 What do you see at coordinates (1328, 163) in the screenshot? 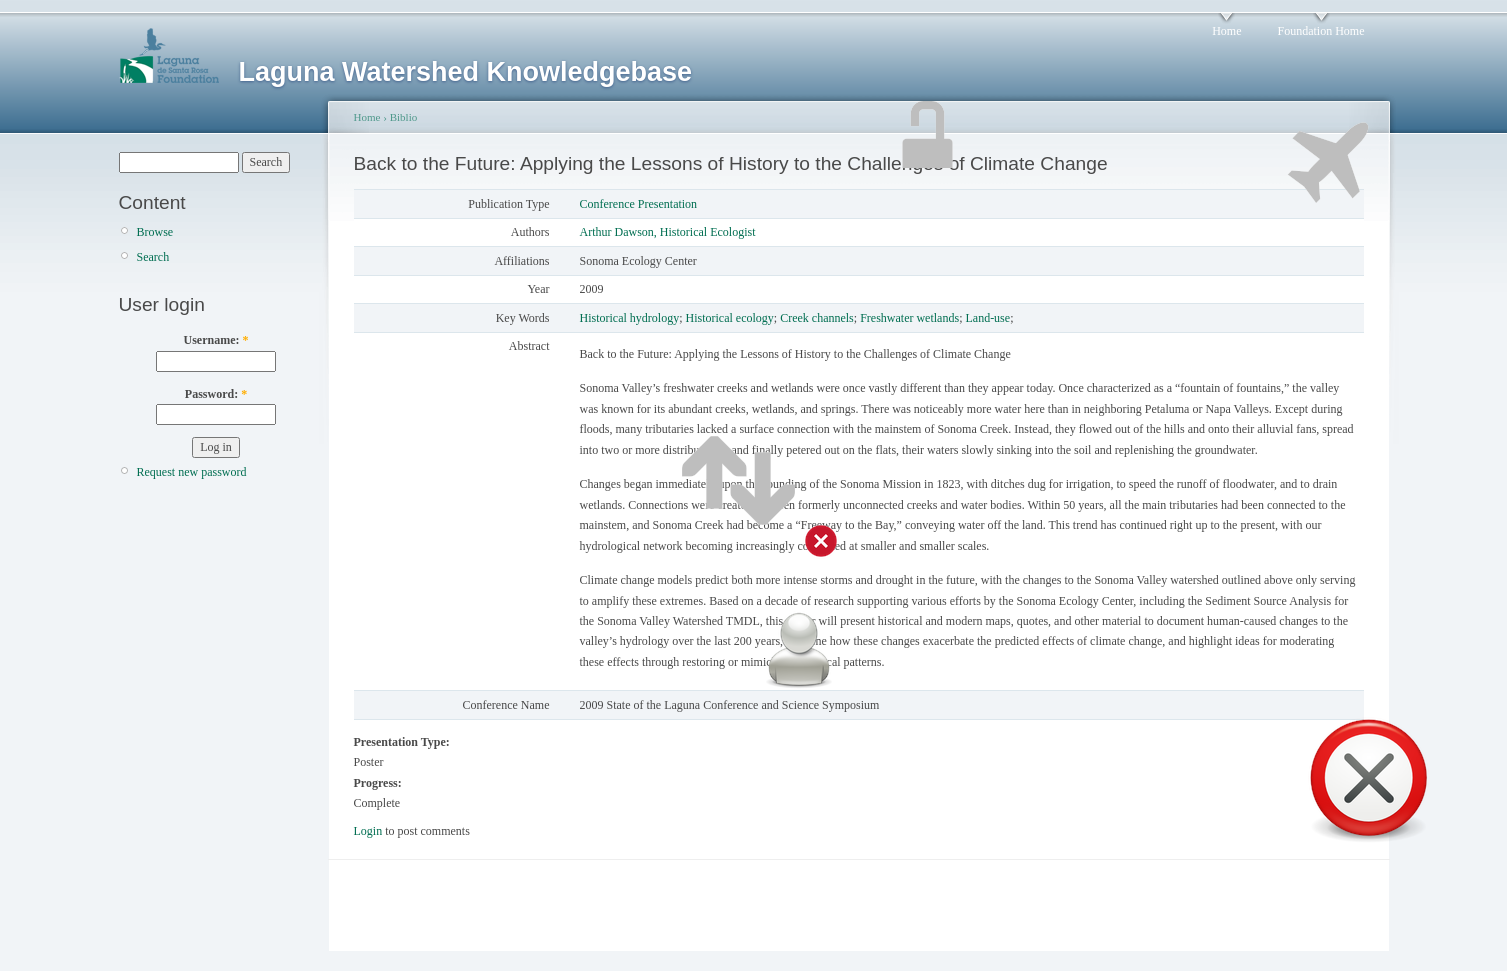
I see `indicates airplane mode is enabled` at bounding box center [1328, 163].